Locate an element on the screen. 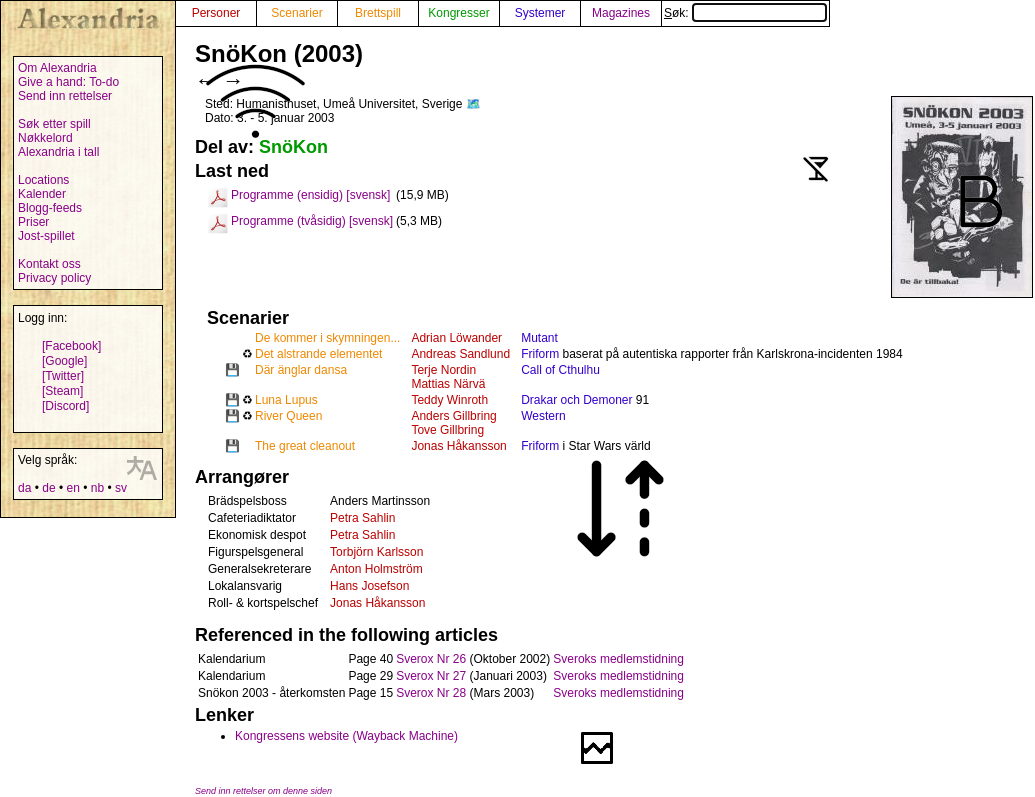  indicates an alcohol-free zone or no drinks allowed is located at coordinates (816, 168).